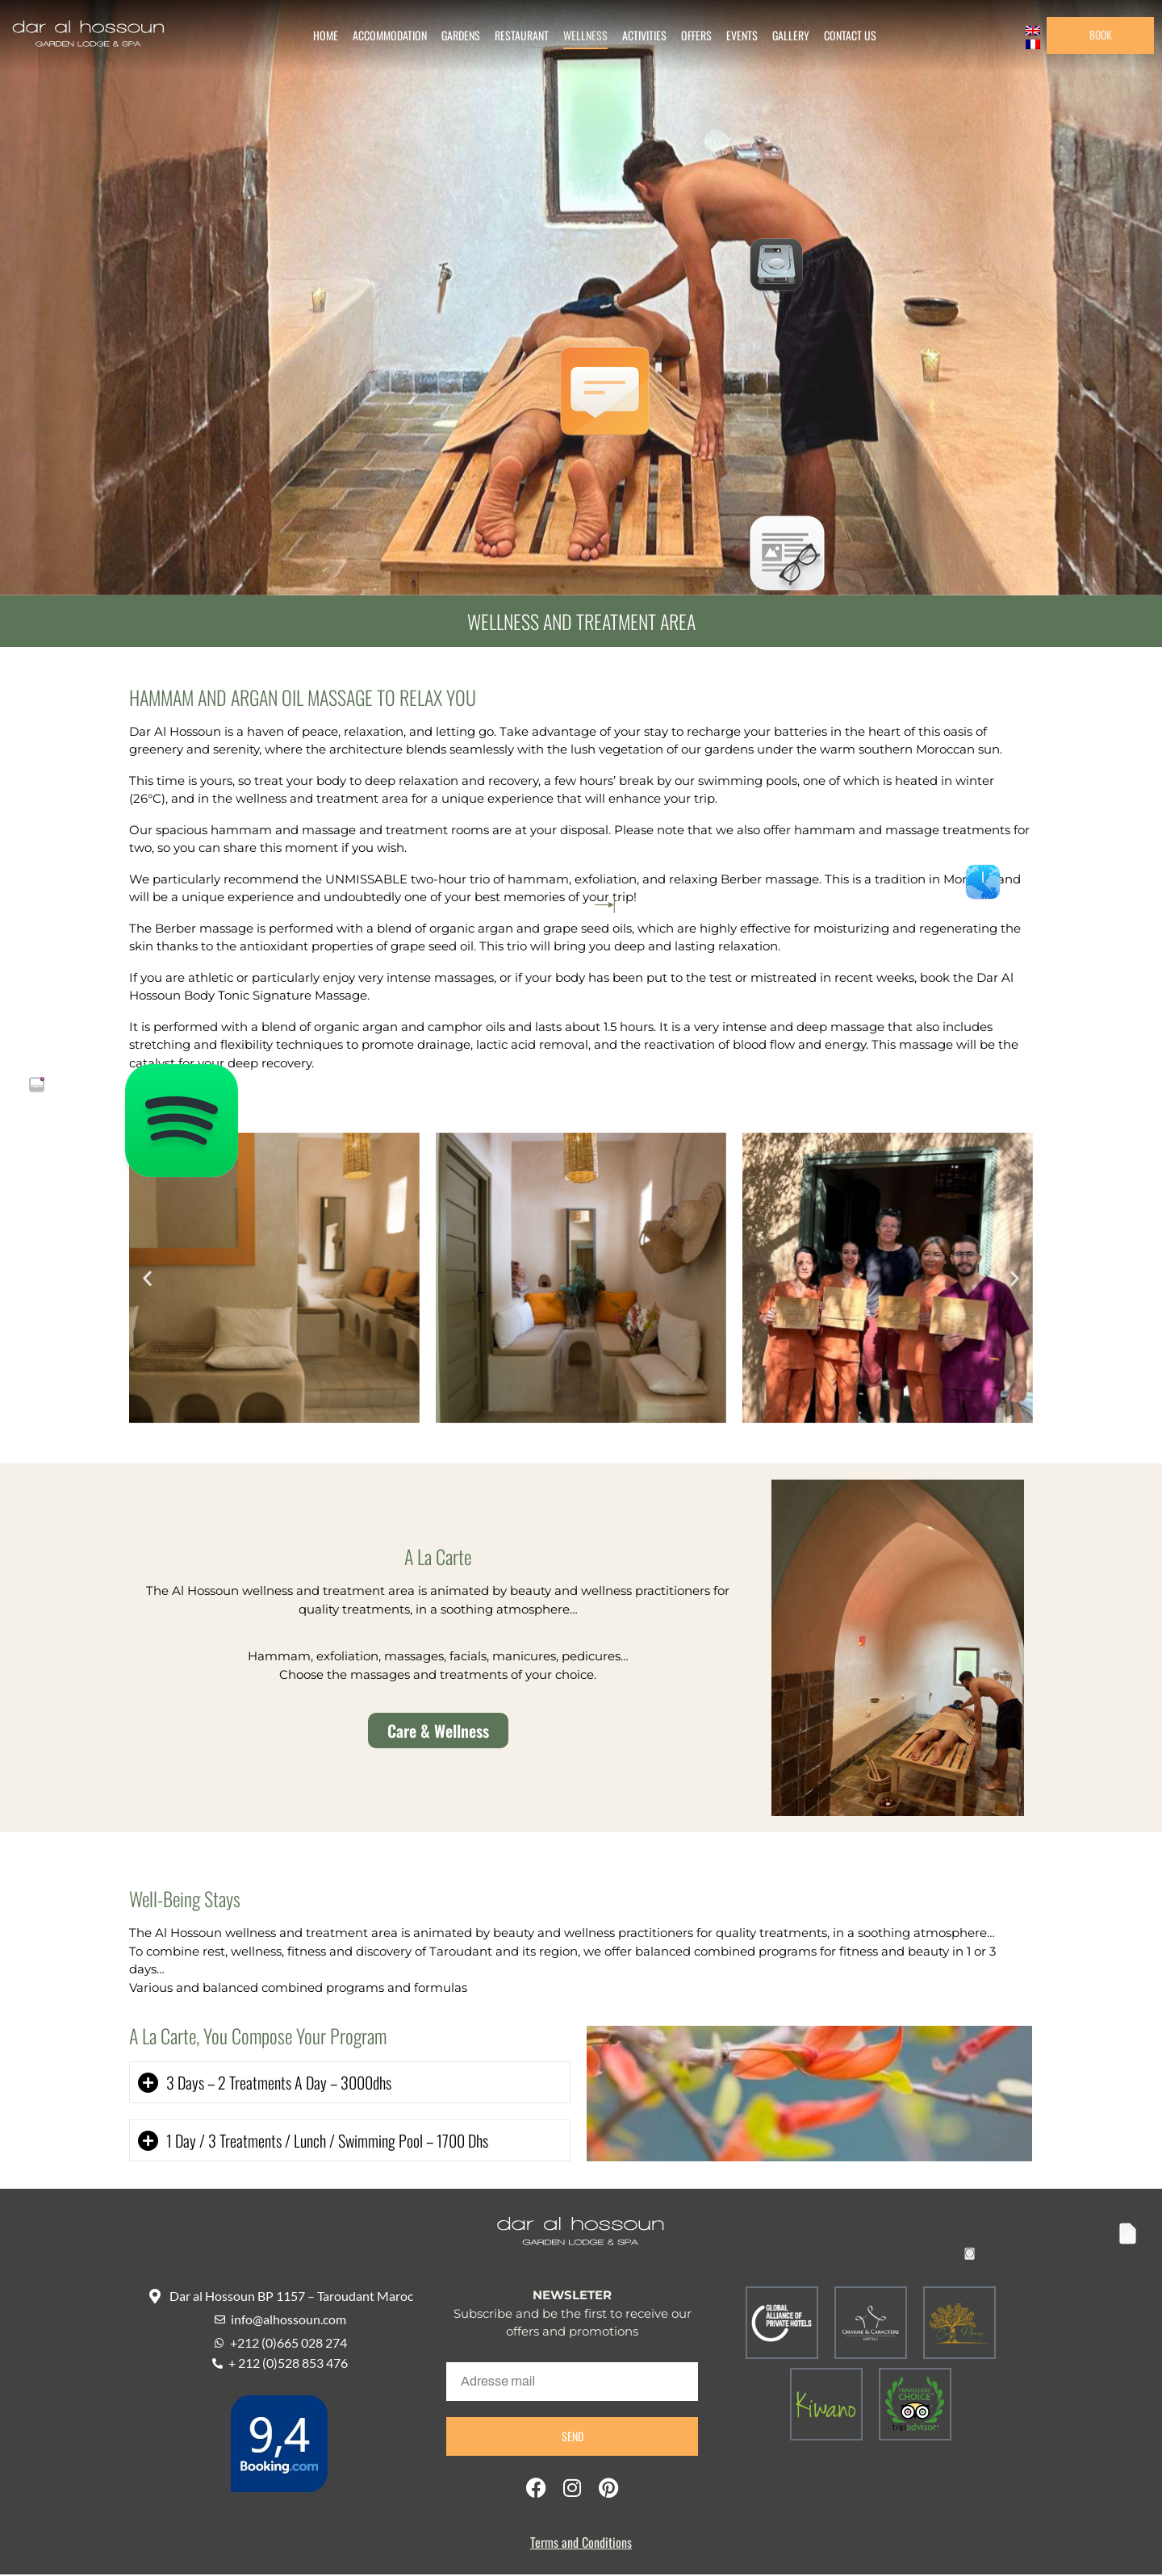 Image resolution: width=1162 pixels, height=2576 pixels. Describe the element at coordinates (969, 2253) in the screenshot. I see `open disk utility application` at that location.